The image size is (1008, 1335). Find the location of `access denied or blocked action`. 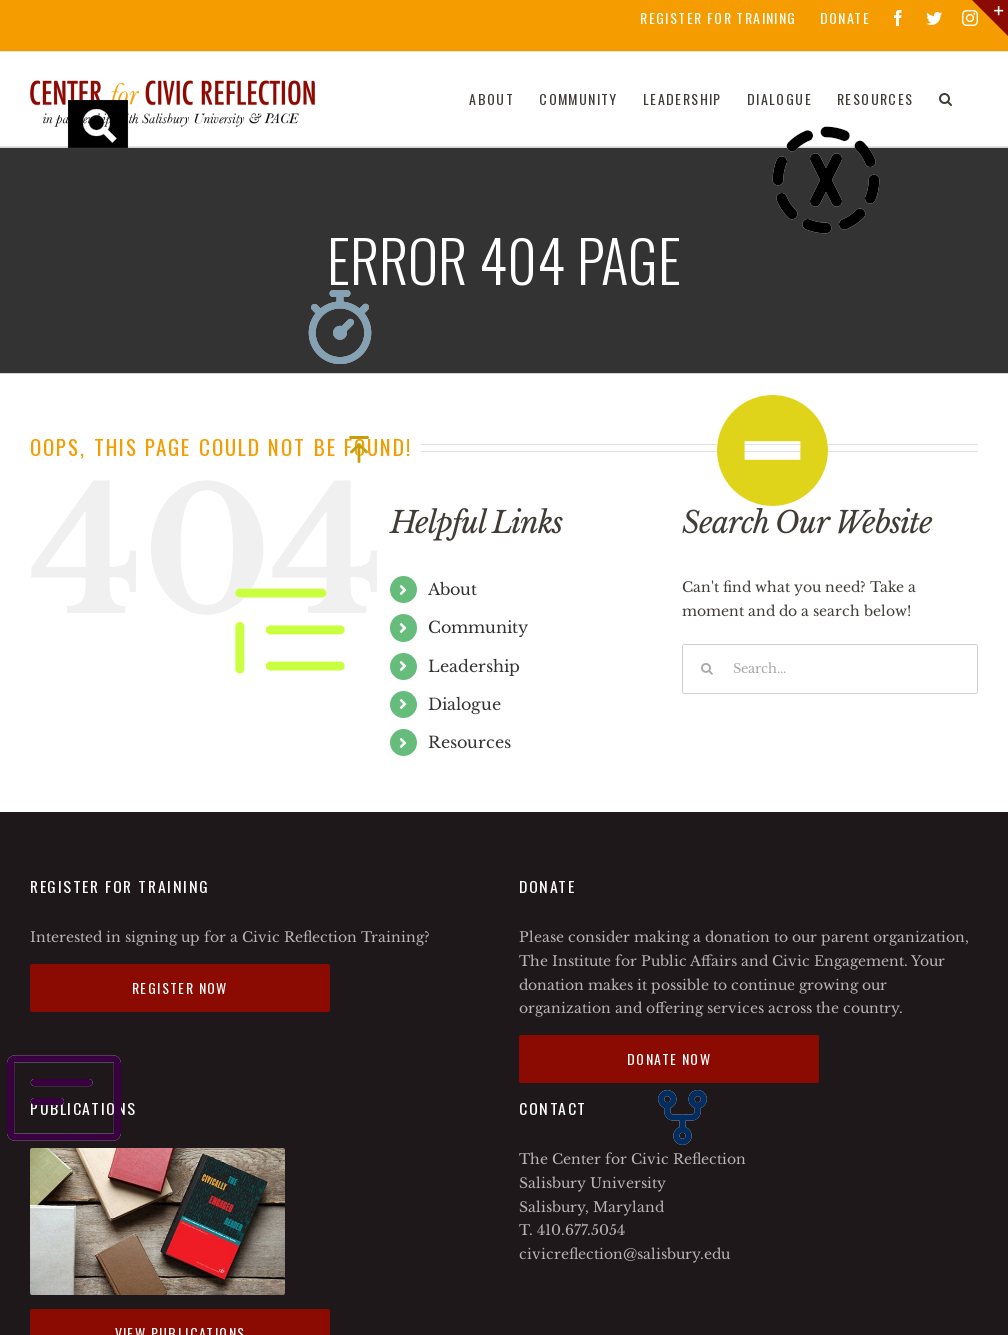

access denied or blocked action is located at coordinates (772, 450).